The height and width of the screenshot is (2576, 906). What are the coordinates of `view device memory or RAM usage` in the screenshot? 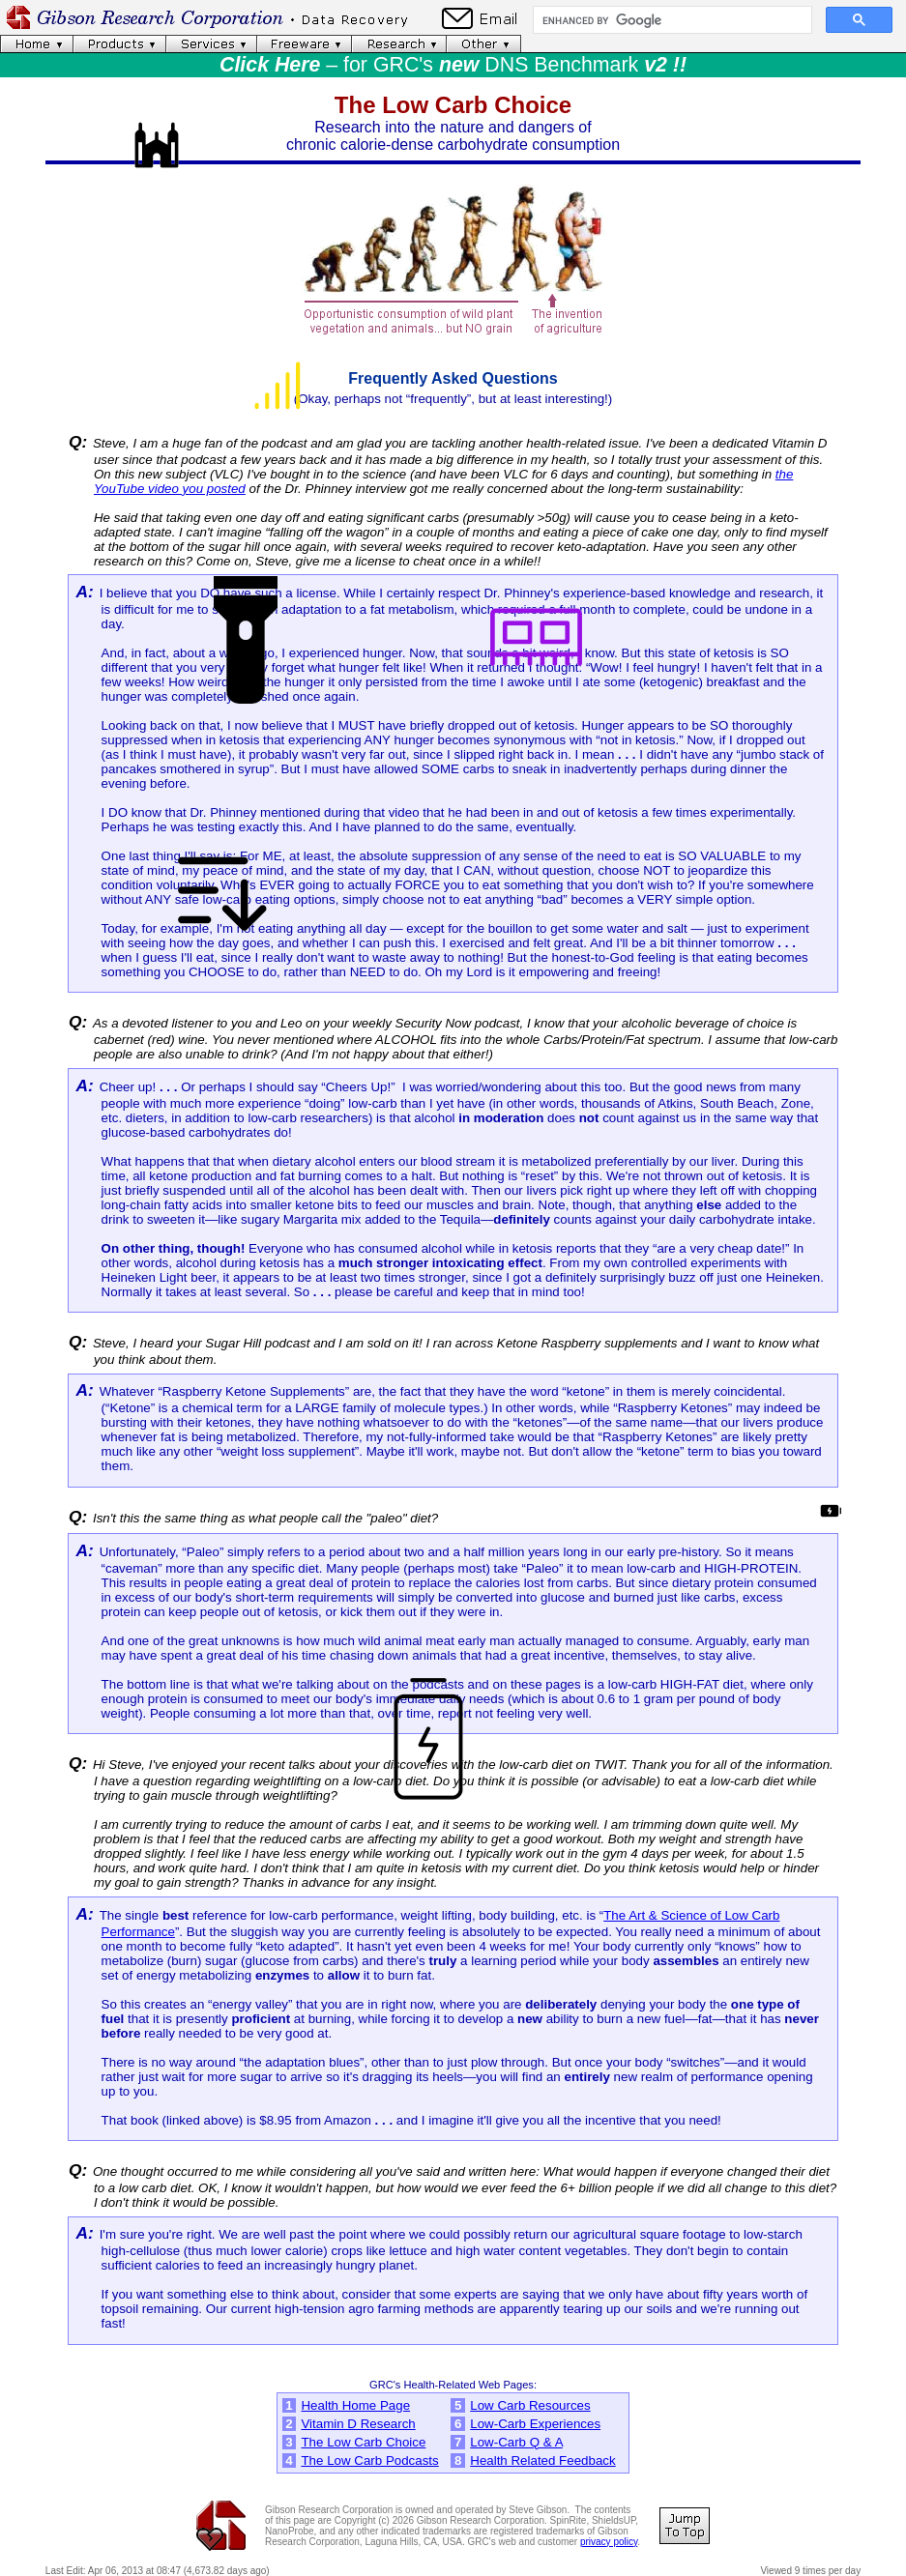 It's located at (536, 635).